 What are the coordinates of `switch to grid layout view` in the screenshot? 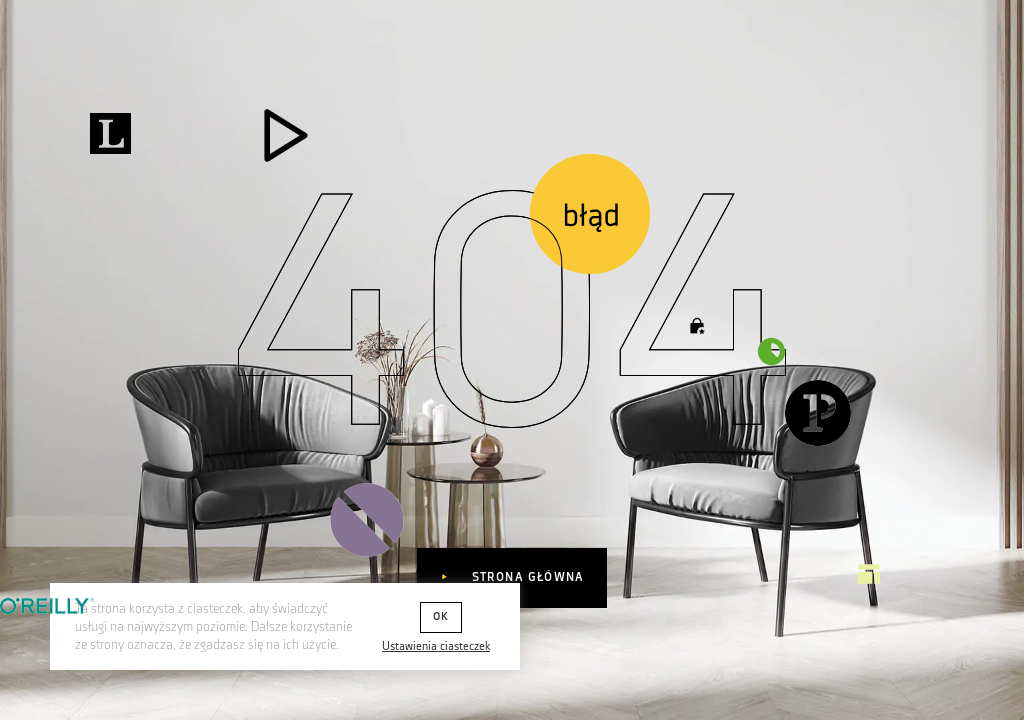 It's located at (869, 574).